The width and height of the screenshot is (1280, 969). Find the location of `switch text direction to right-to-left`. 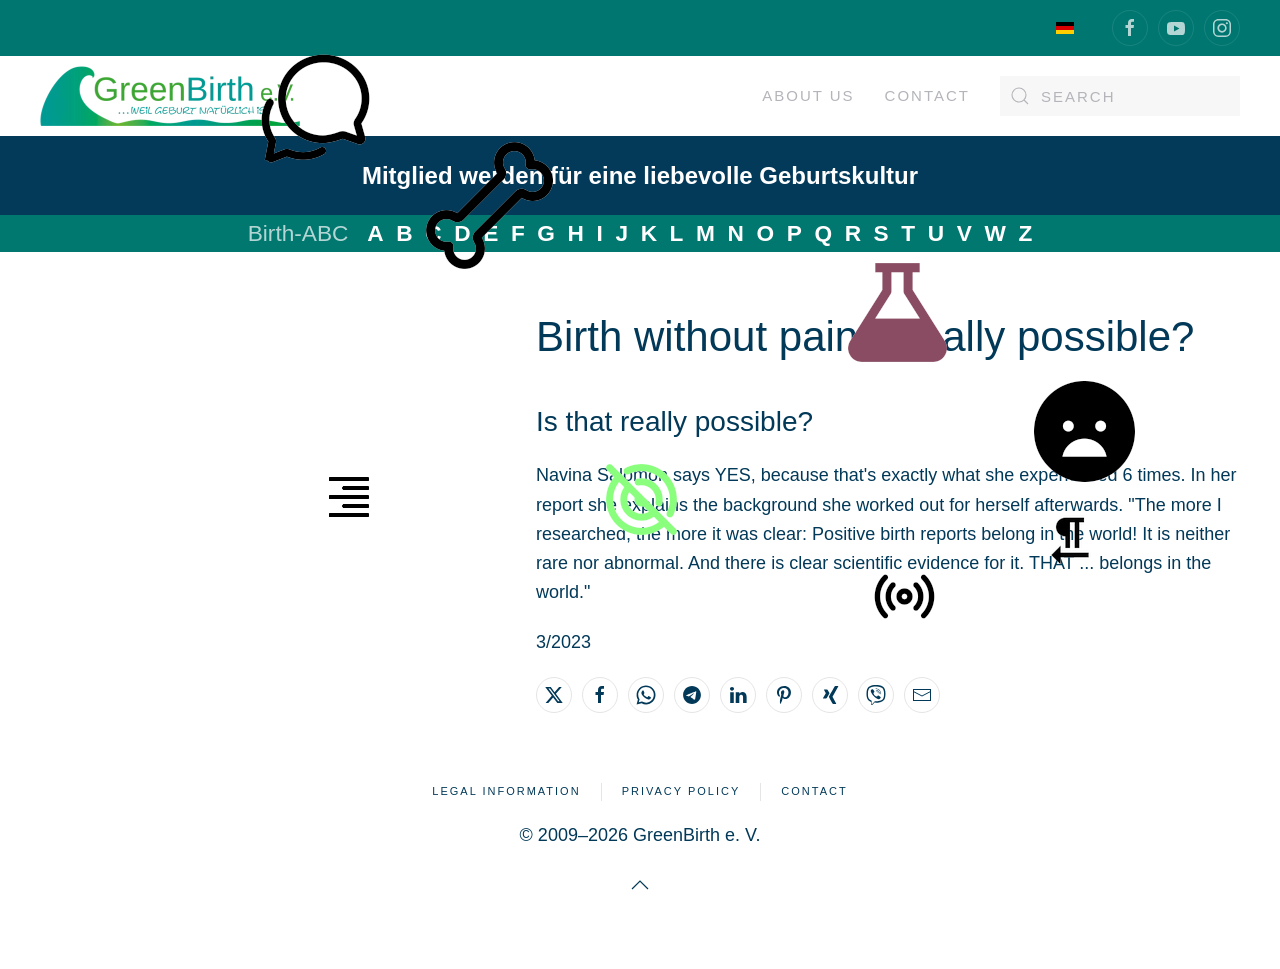

switch text direction to right-to-left is located at coordinates (1070, 541).